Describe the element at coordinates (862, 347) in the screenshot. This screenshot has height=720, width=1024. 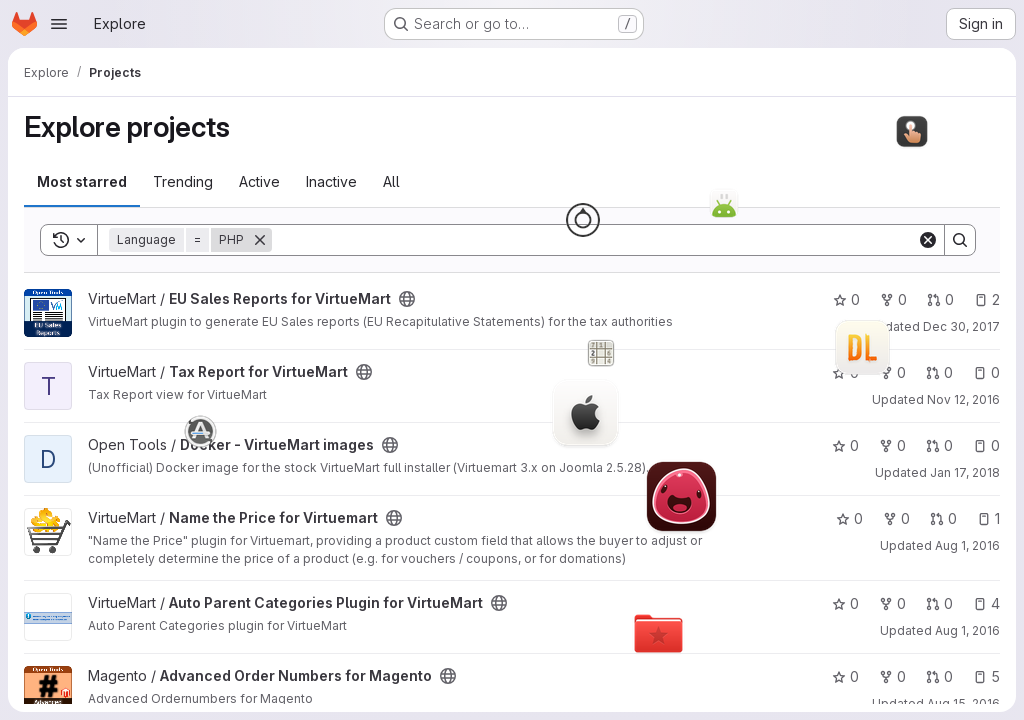
I see `launch dying light game` at that location.